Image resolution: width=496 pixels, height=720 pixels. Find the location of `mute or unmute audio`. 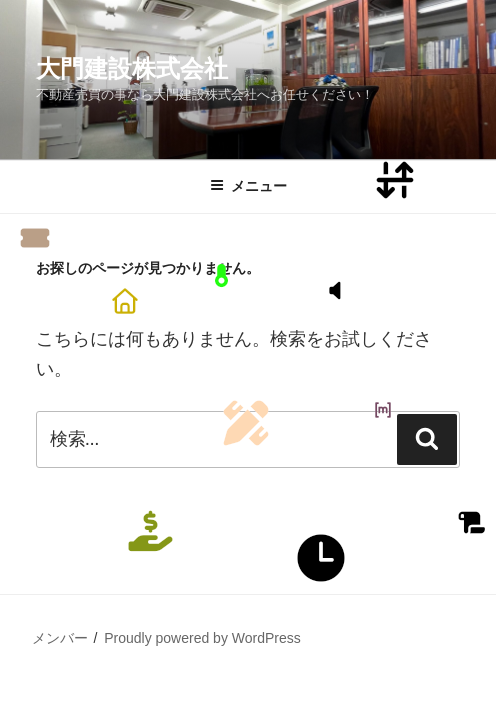

mute or unmute audio is located at coordinates (335, 290).